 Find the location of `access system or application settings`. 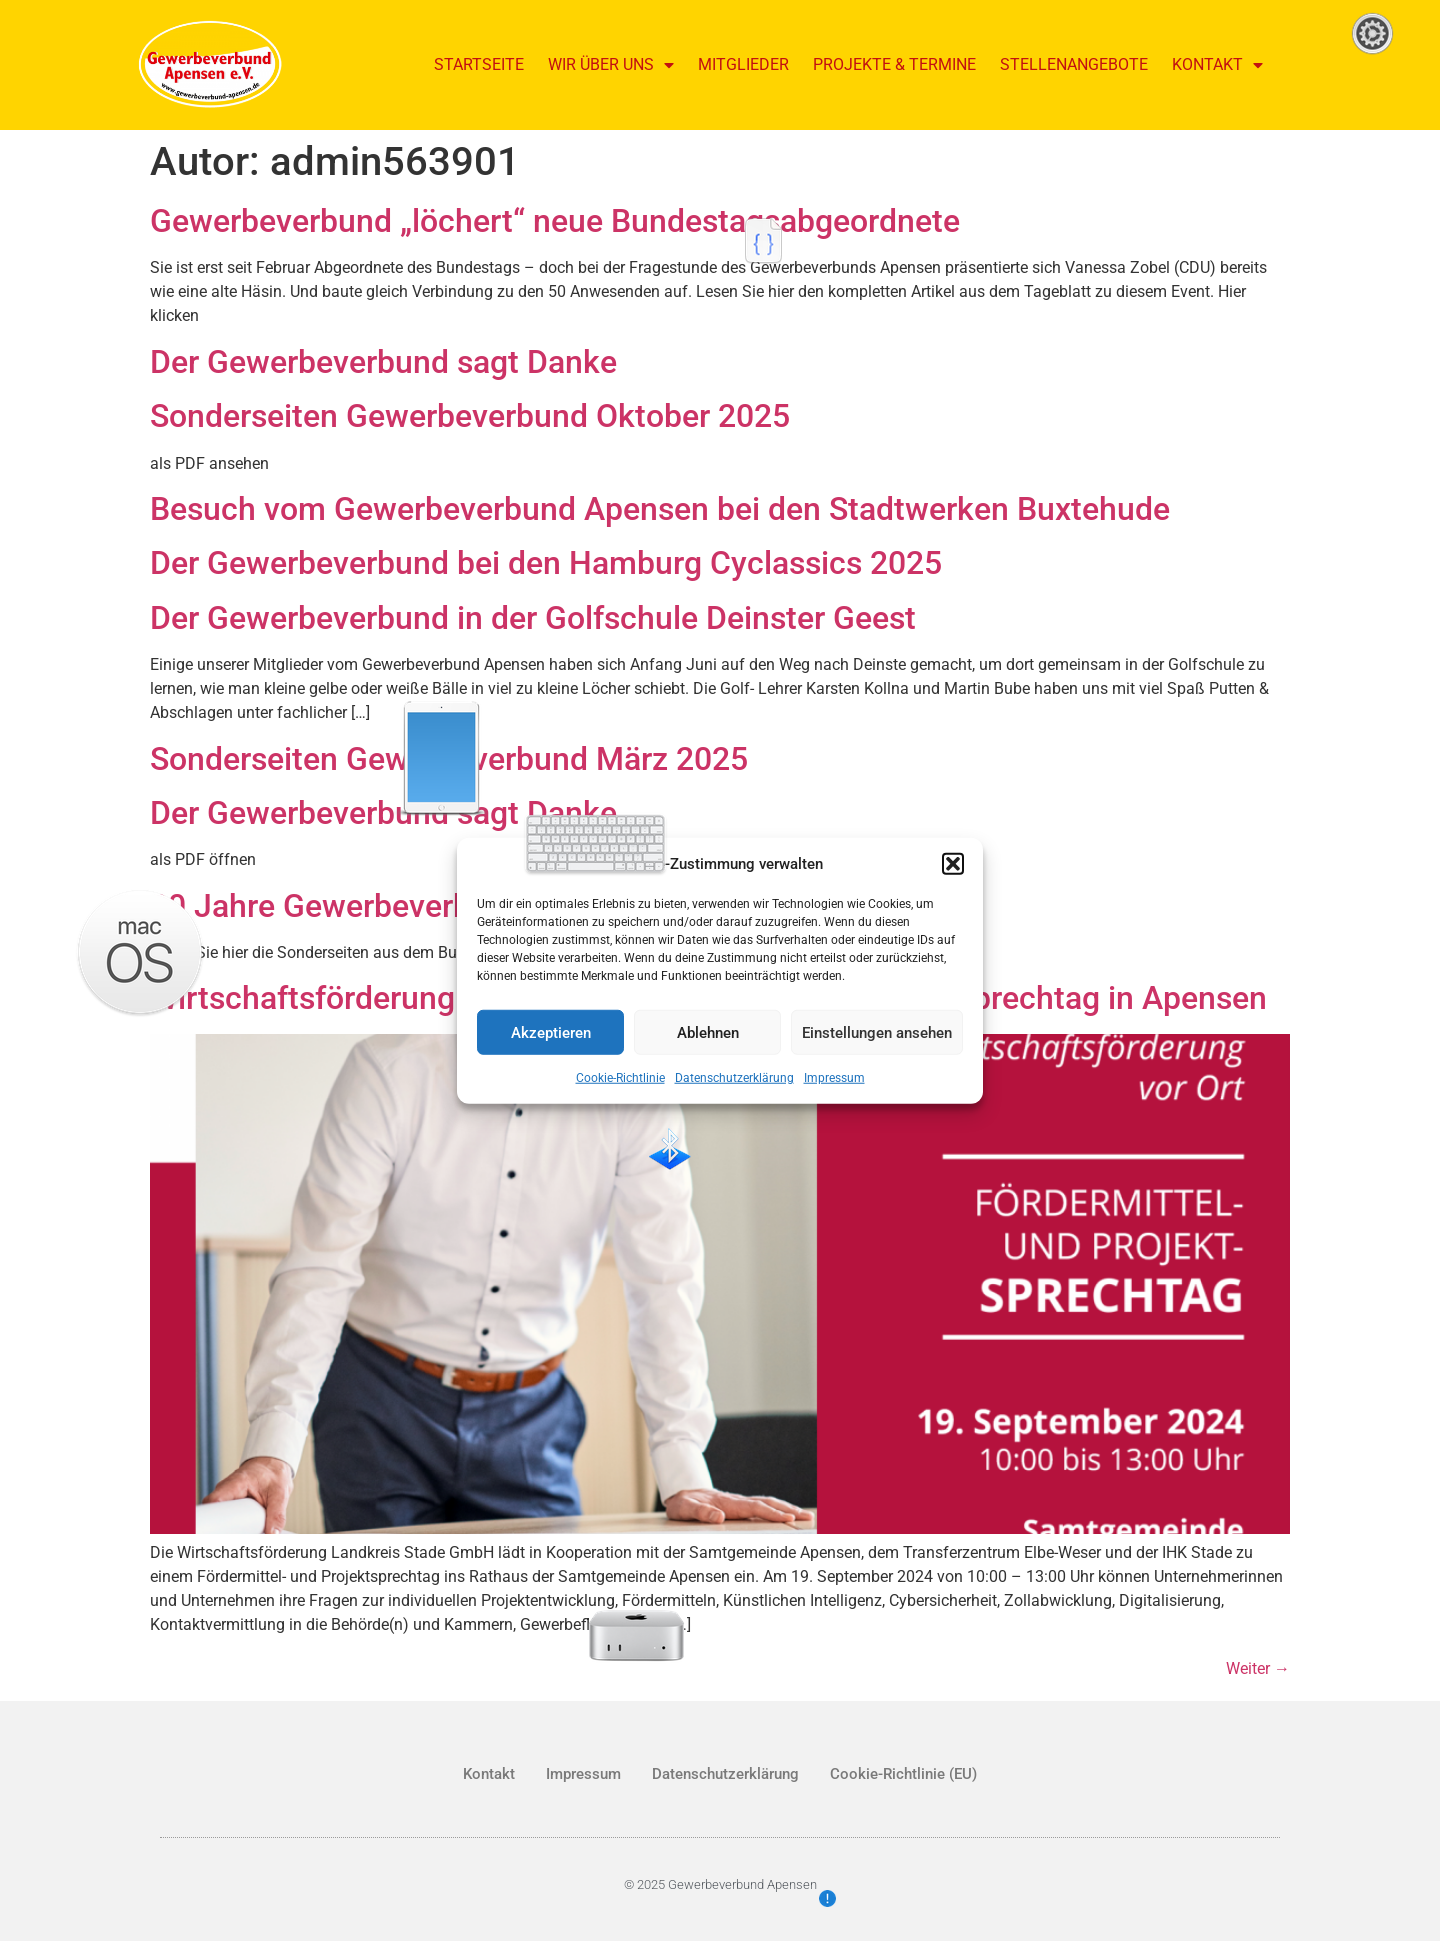

access system or application settings is located at coordinates (1372, 33).